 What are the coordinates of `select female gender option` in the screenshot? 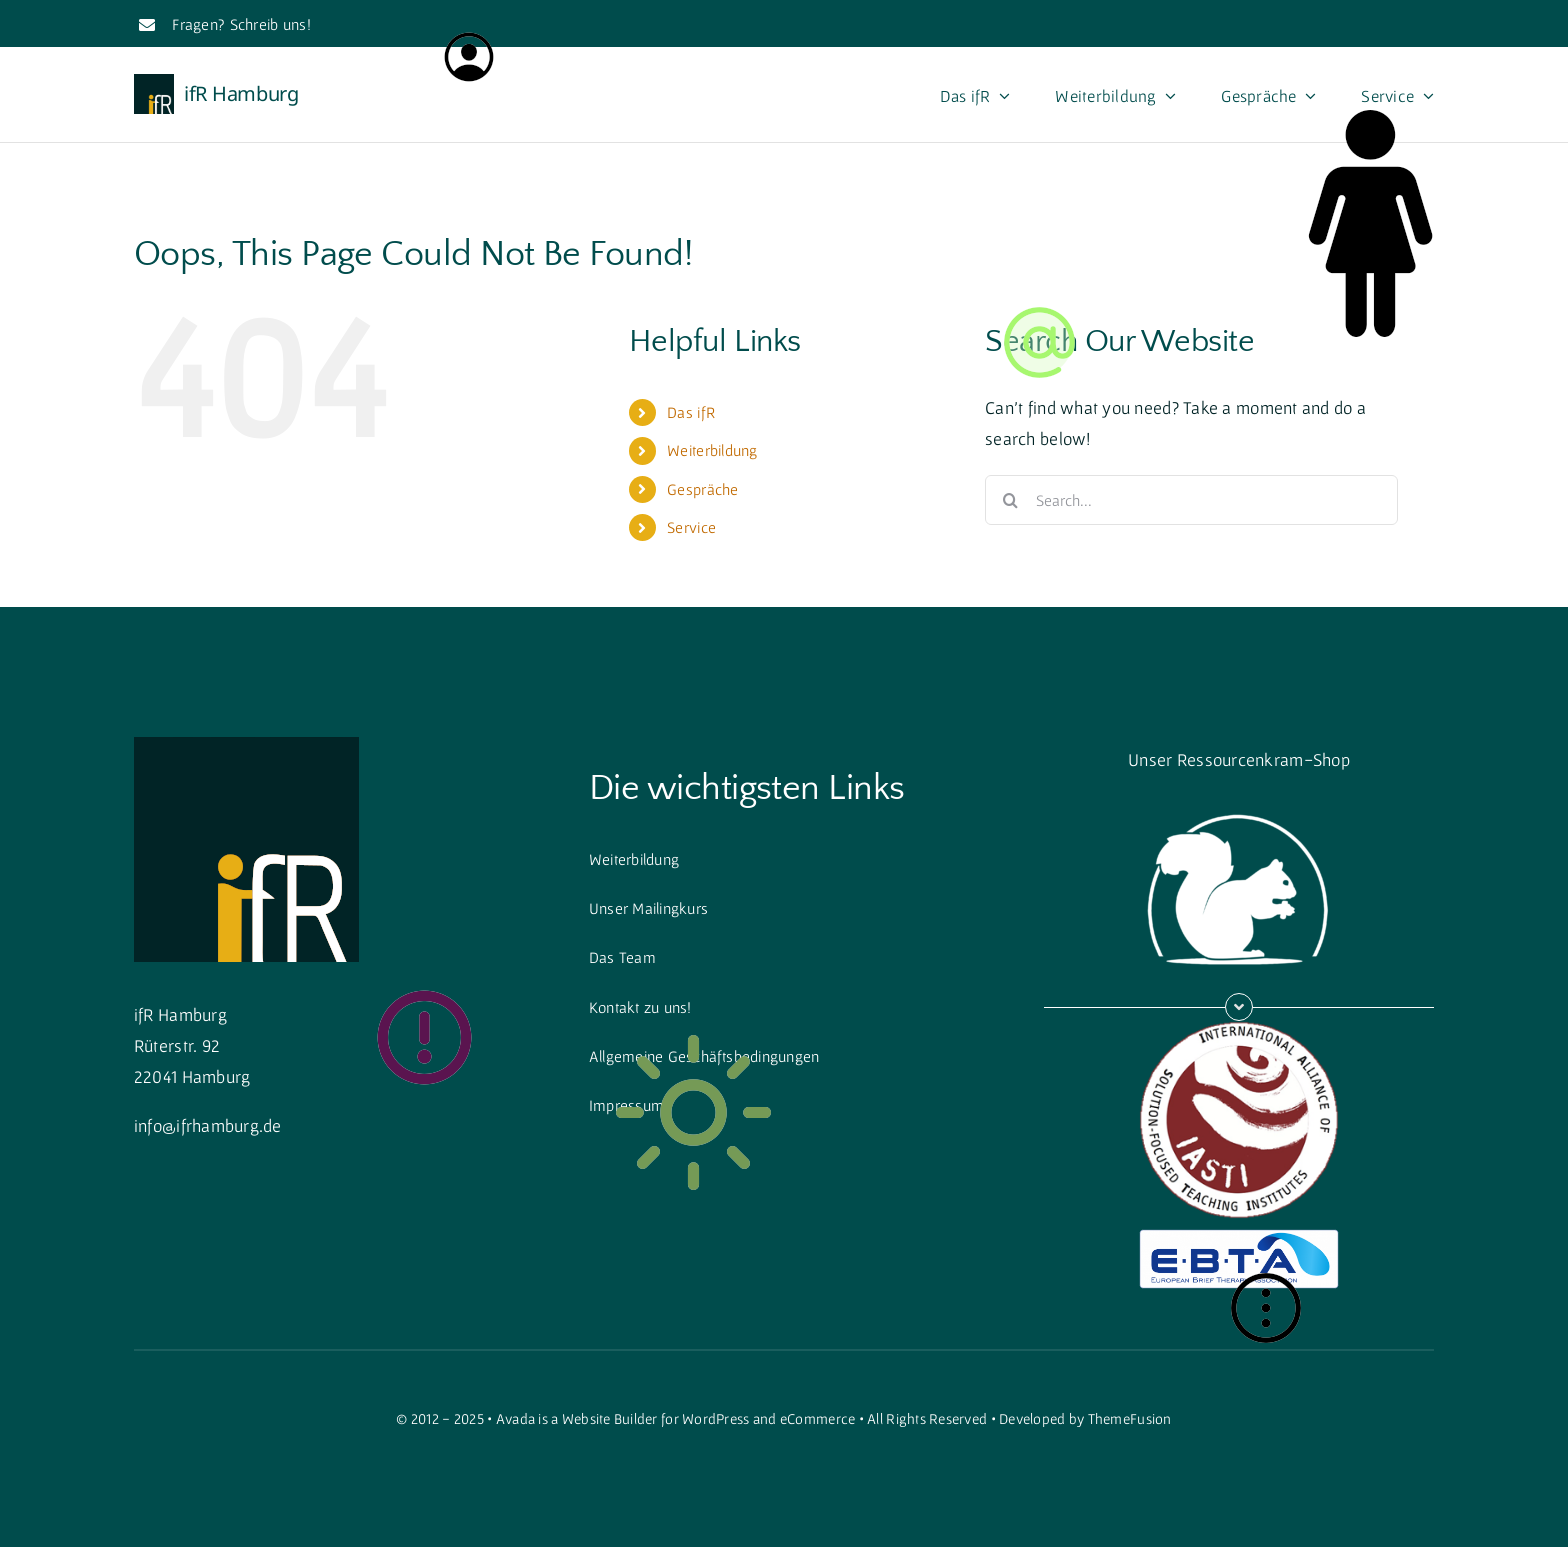 It's located at (1370, 223).